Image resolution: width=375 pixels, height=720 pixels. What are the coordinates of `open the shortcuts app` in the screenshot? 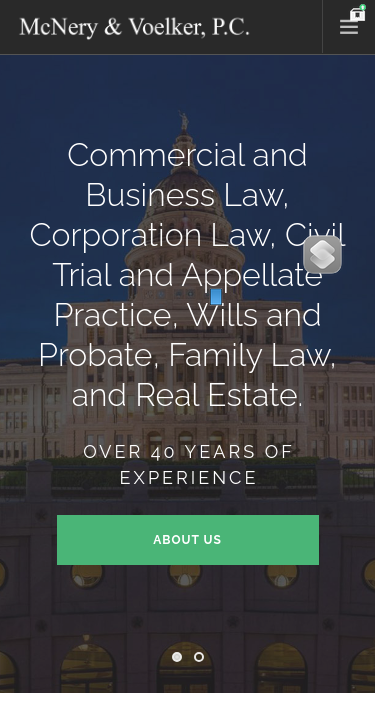 It's located at (322, 254).